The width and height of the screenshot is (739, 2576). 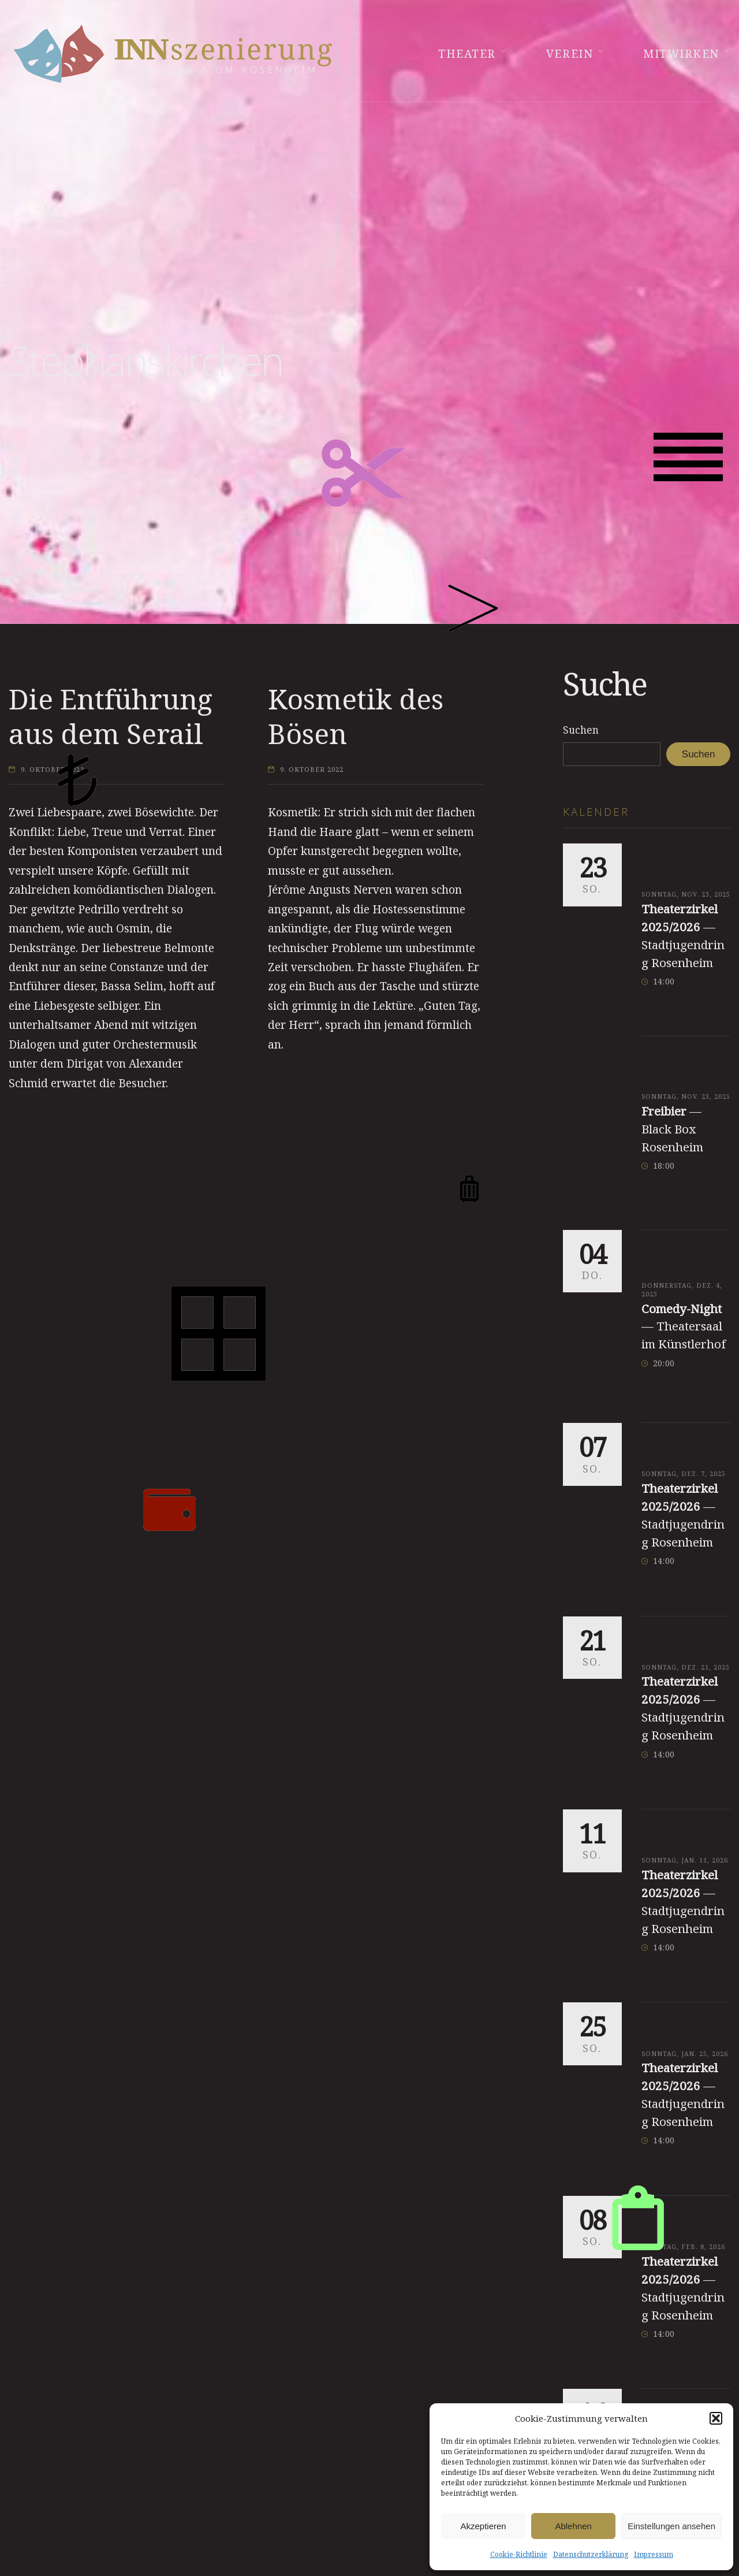 I want to click on copy to clipboard, so click(x=638, y=2218).